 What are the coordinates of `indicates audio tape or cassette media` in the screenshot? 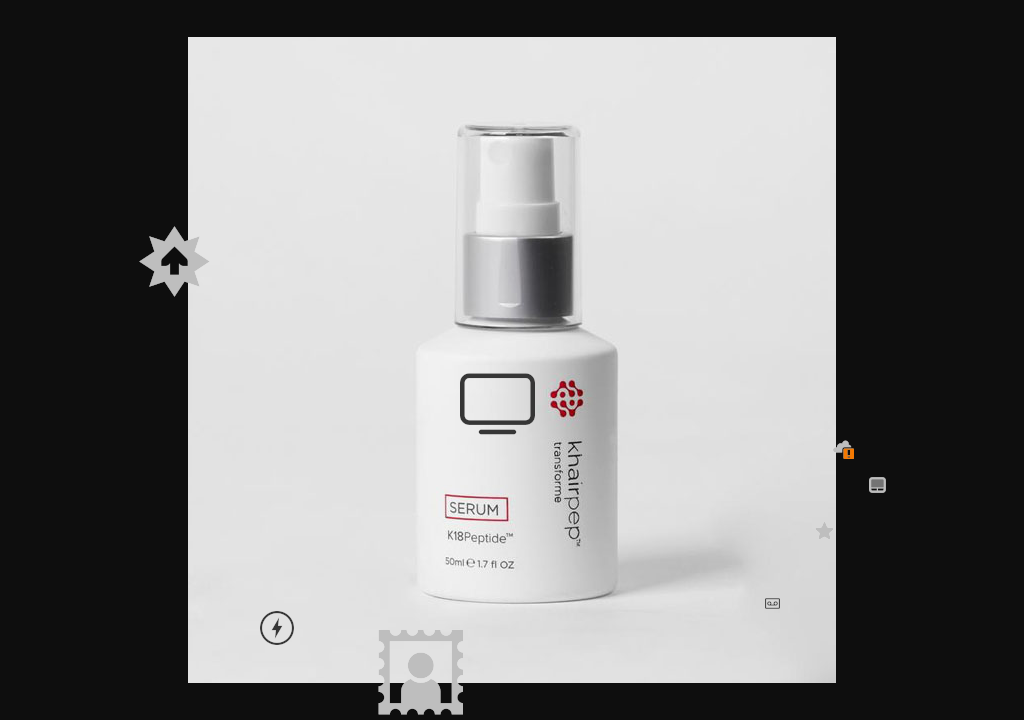 It's located at (772, 603).